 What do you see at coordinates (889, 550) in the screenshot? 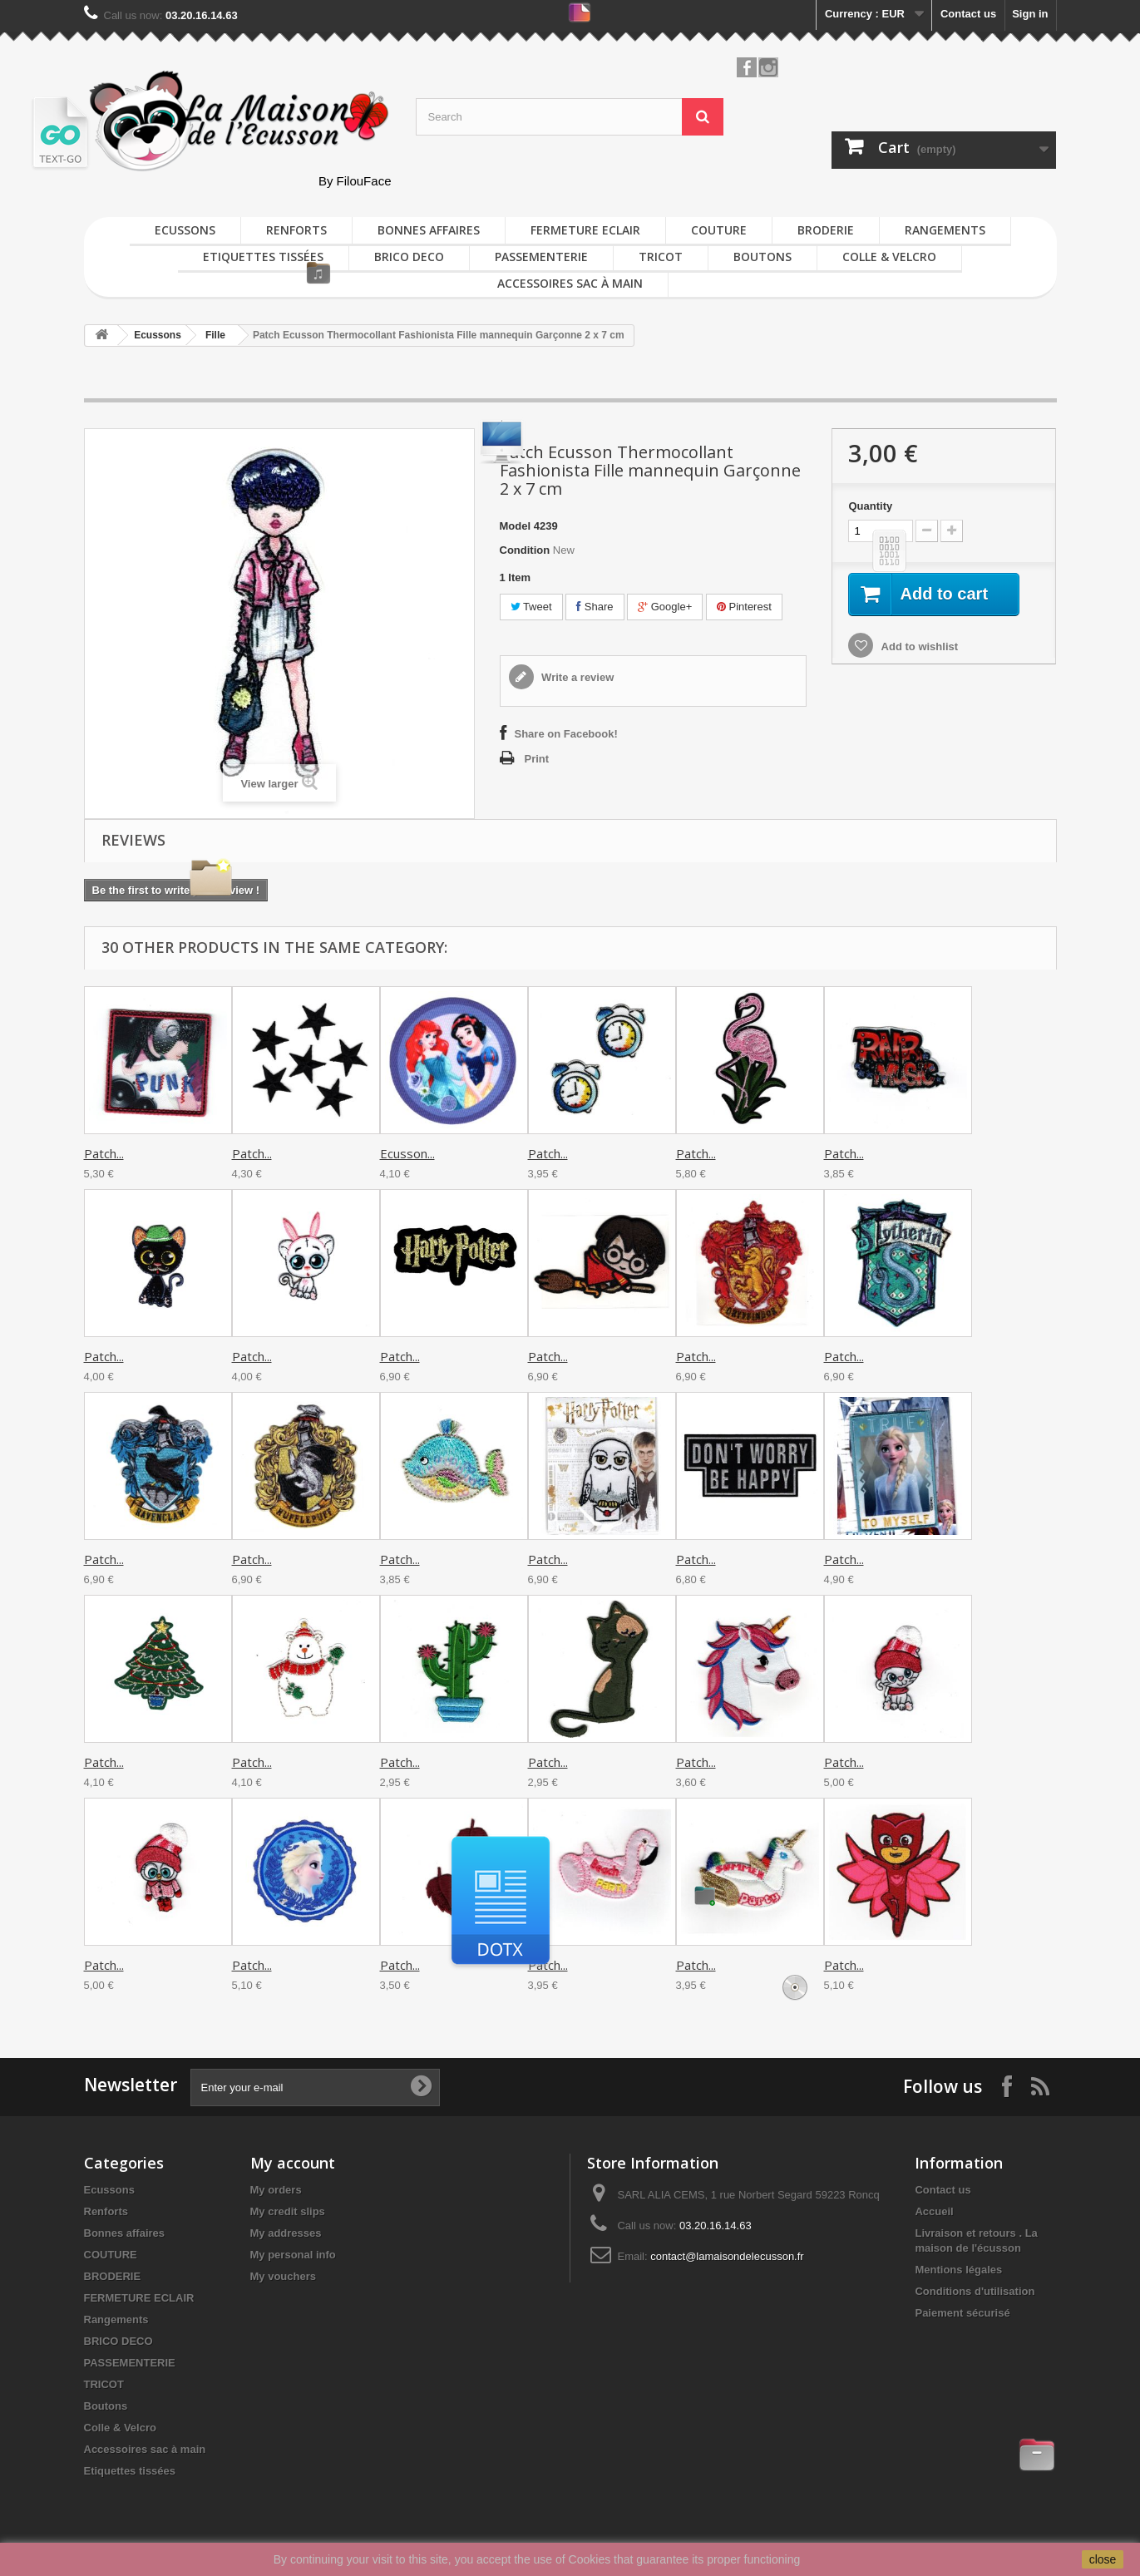
I see `indicates a Windows executable or downloadable program file` at bounding box center [889, 550].